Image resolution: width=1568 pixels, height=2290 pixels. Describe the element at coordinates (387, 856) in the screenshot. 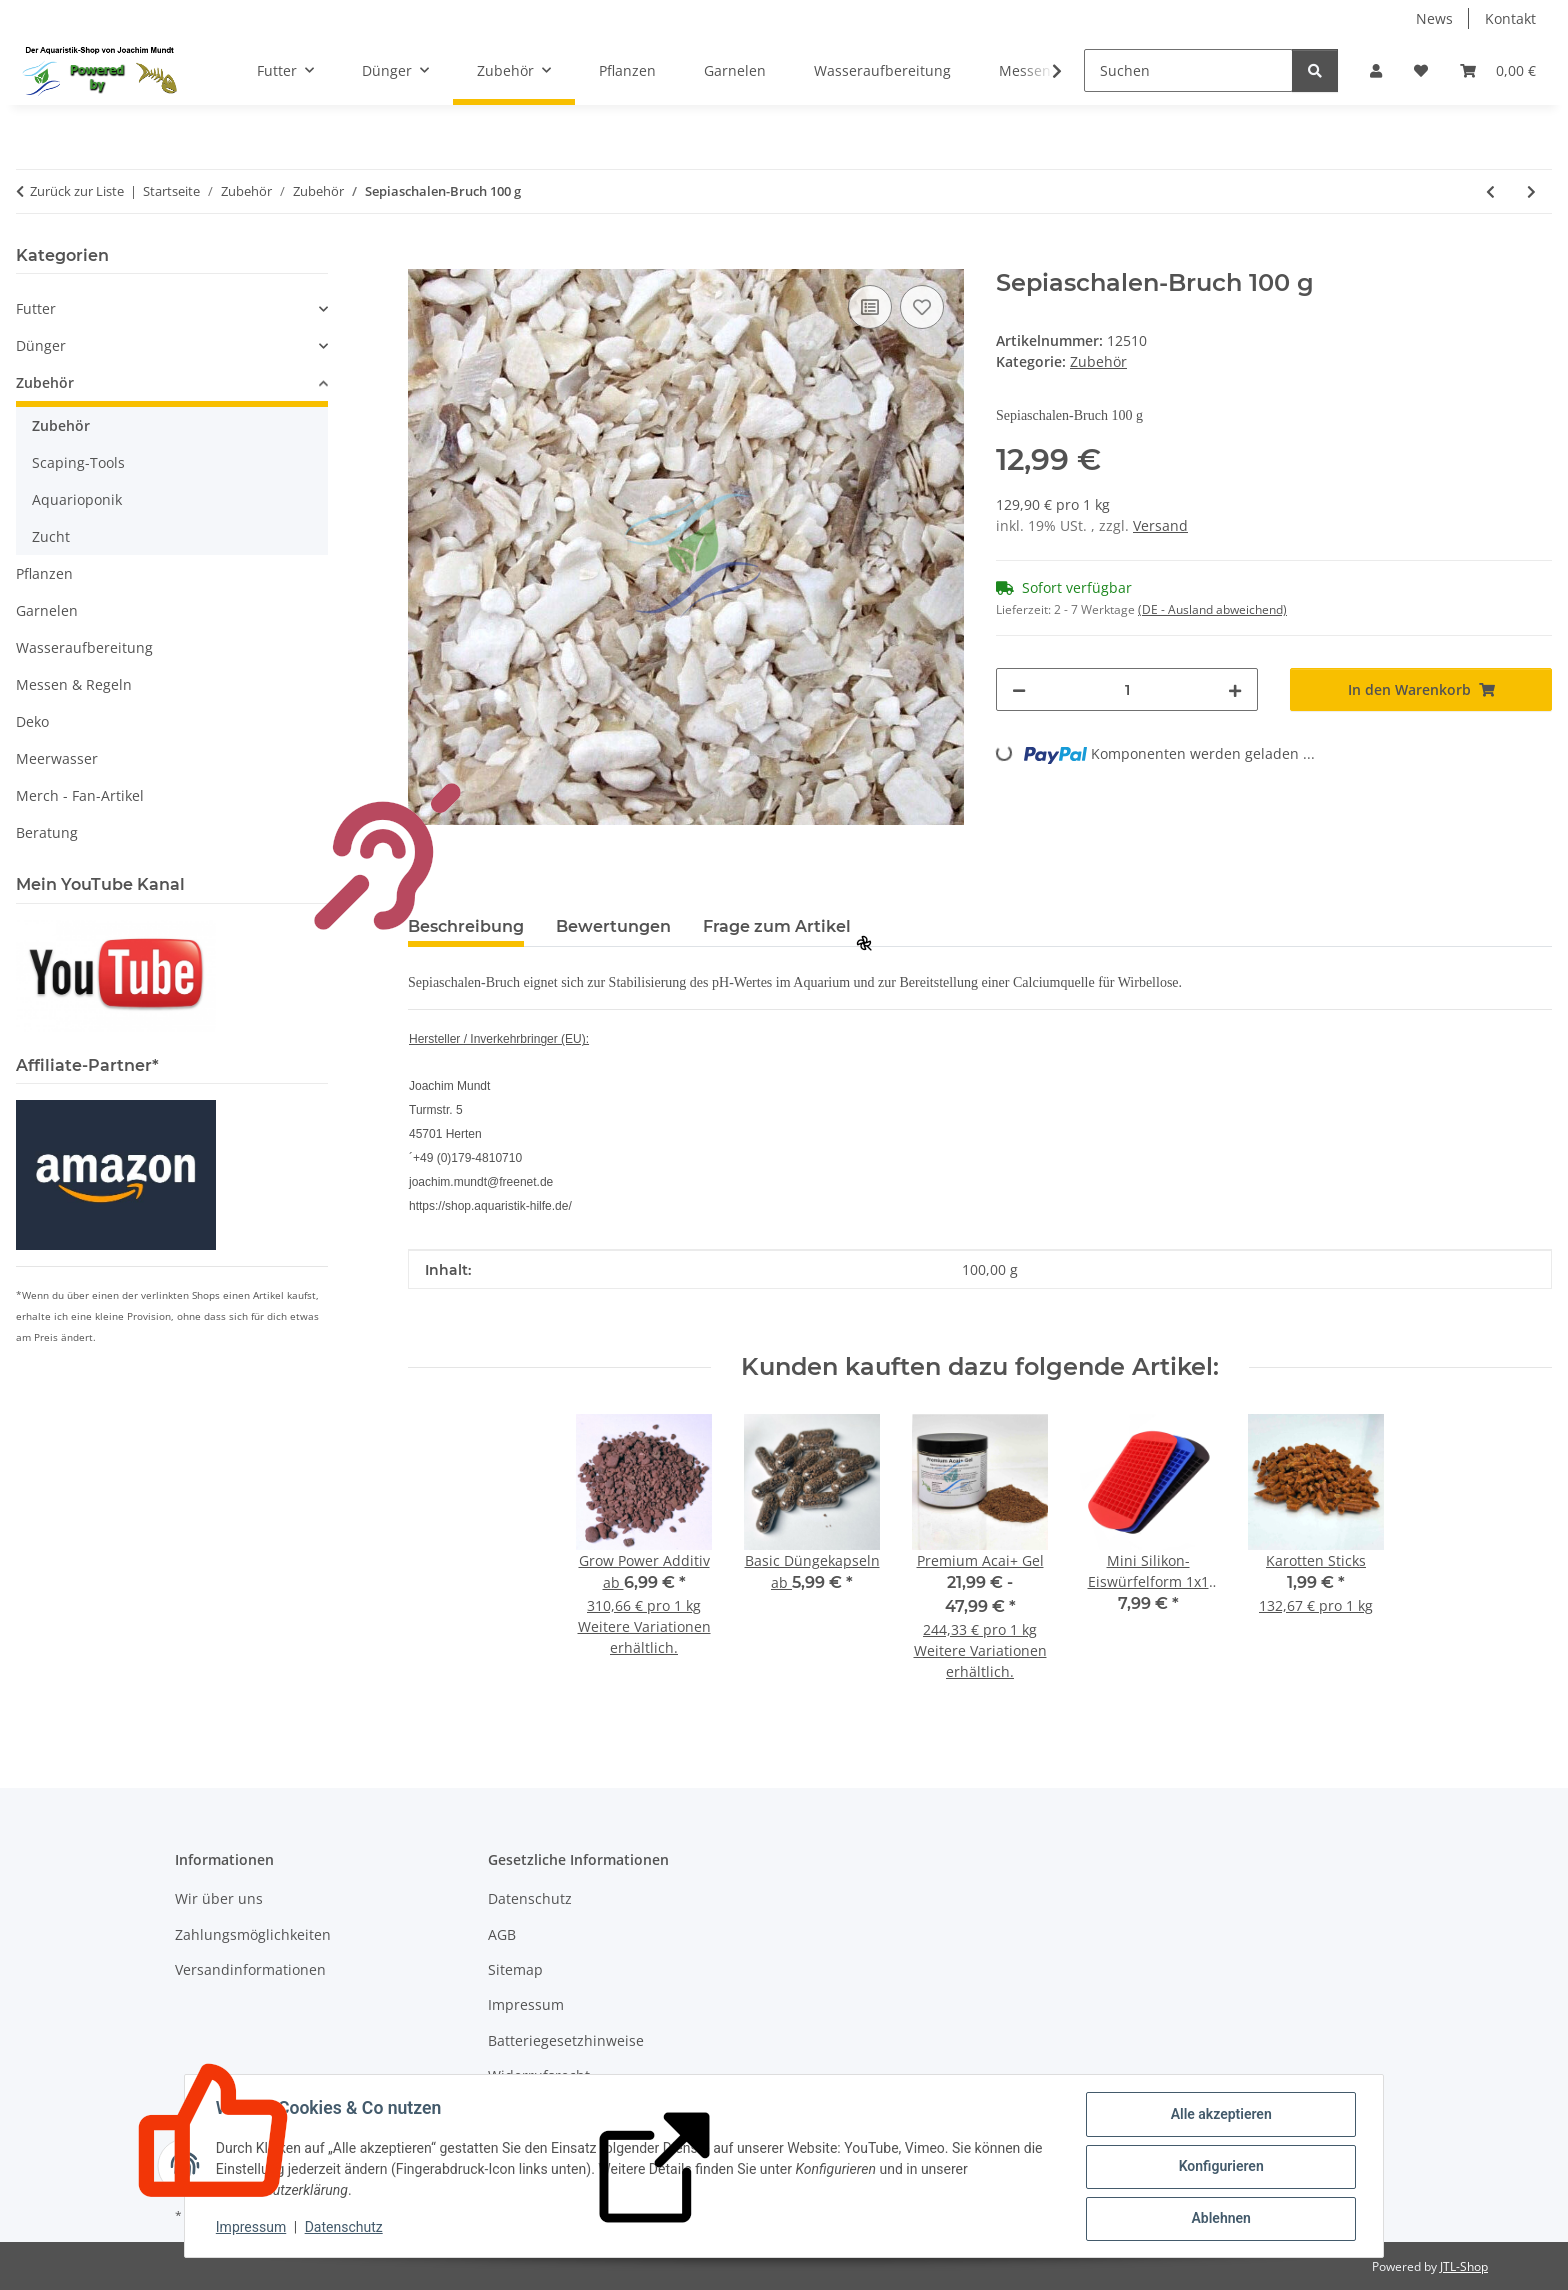

I see `indicates hearing accessibility options` at that location.